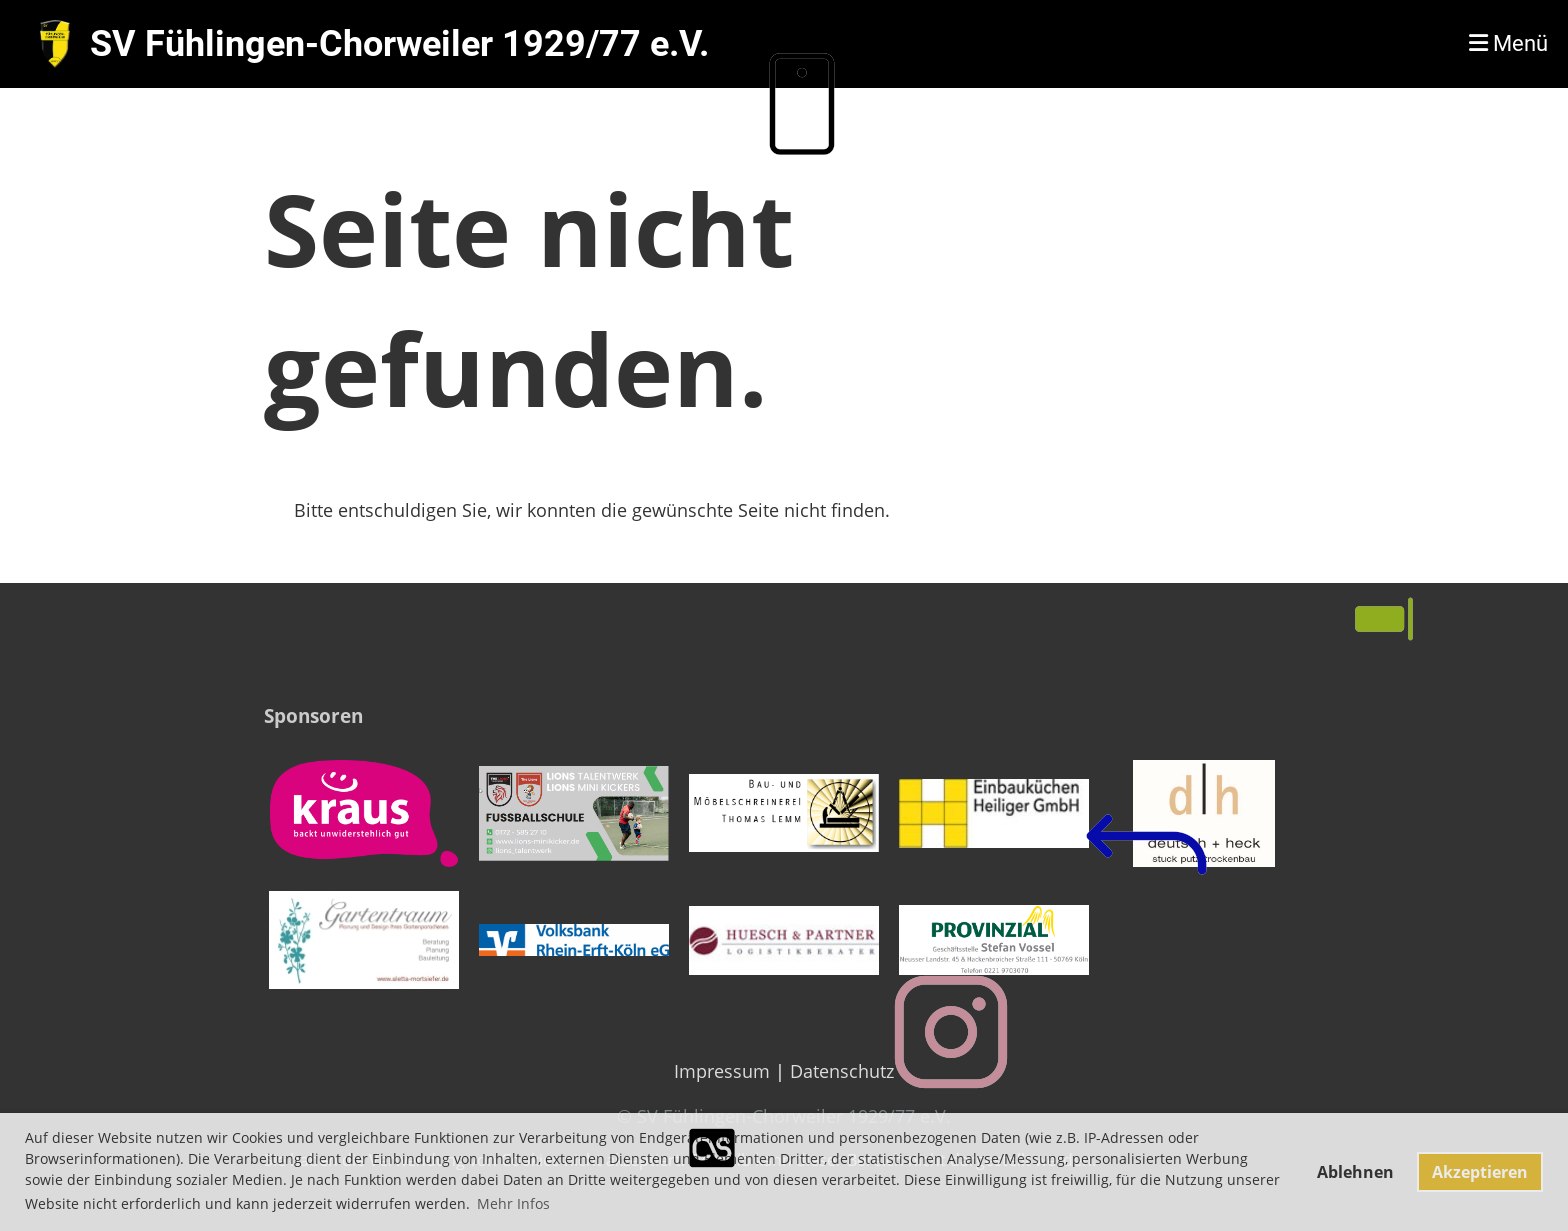  Describe the element at coordinates (1385, 619) in the screenshot. I see `align content to the right` at that location.